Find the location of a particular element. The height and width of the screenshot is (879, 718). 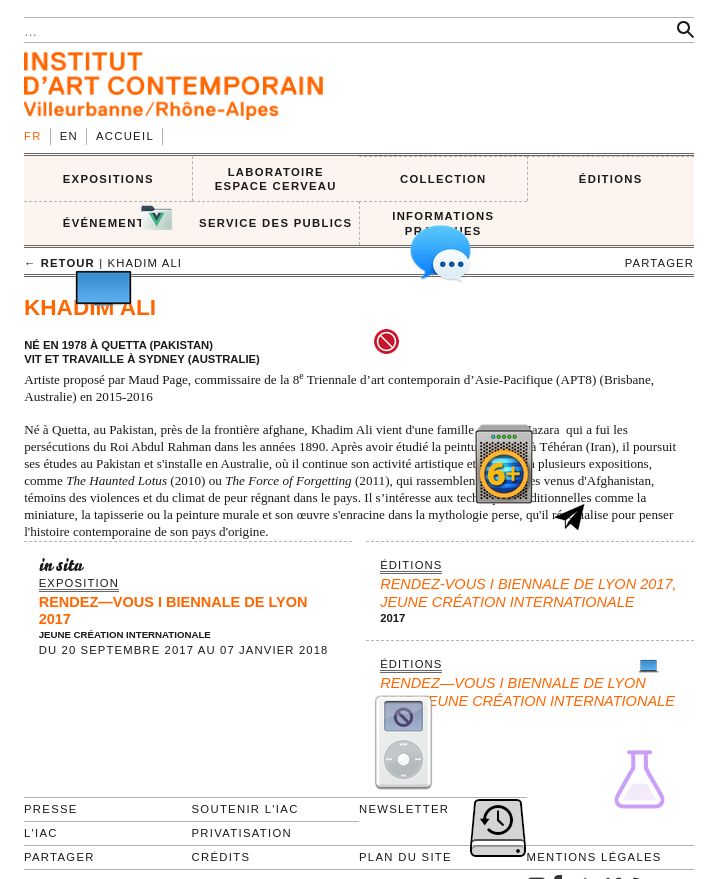

view sent messages folder is located at coordinates (569, 517).